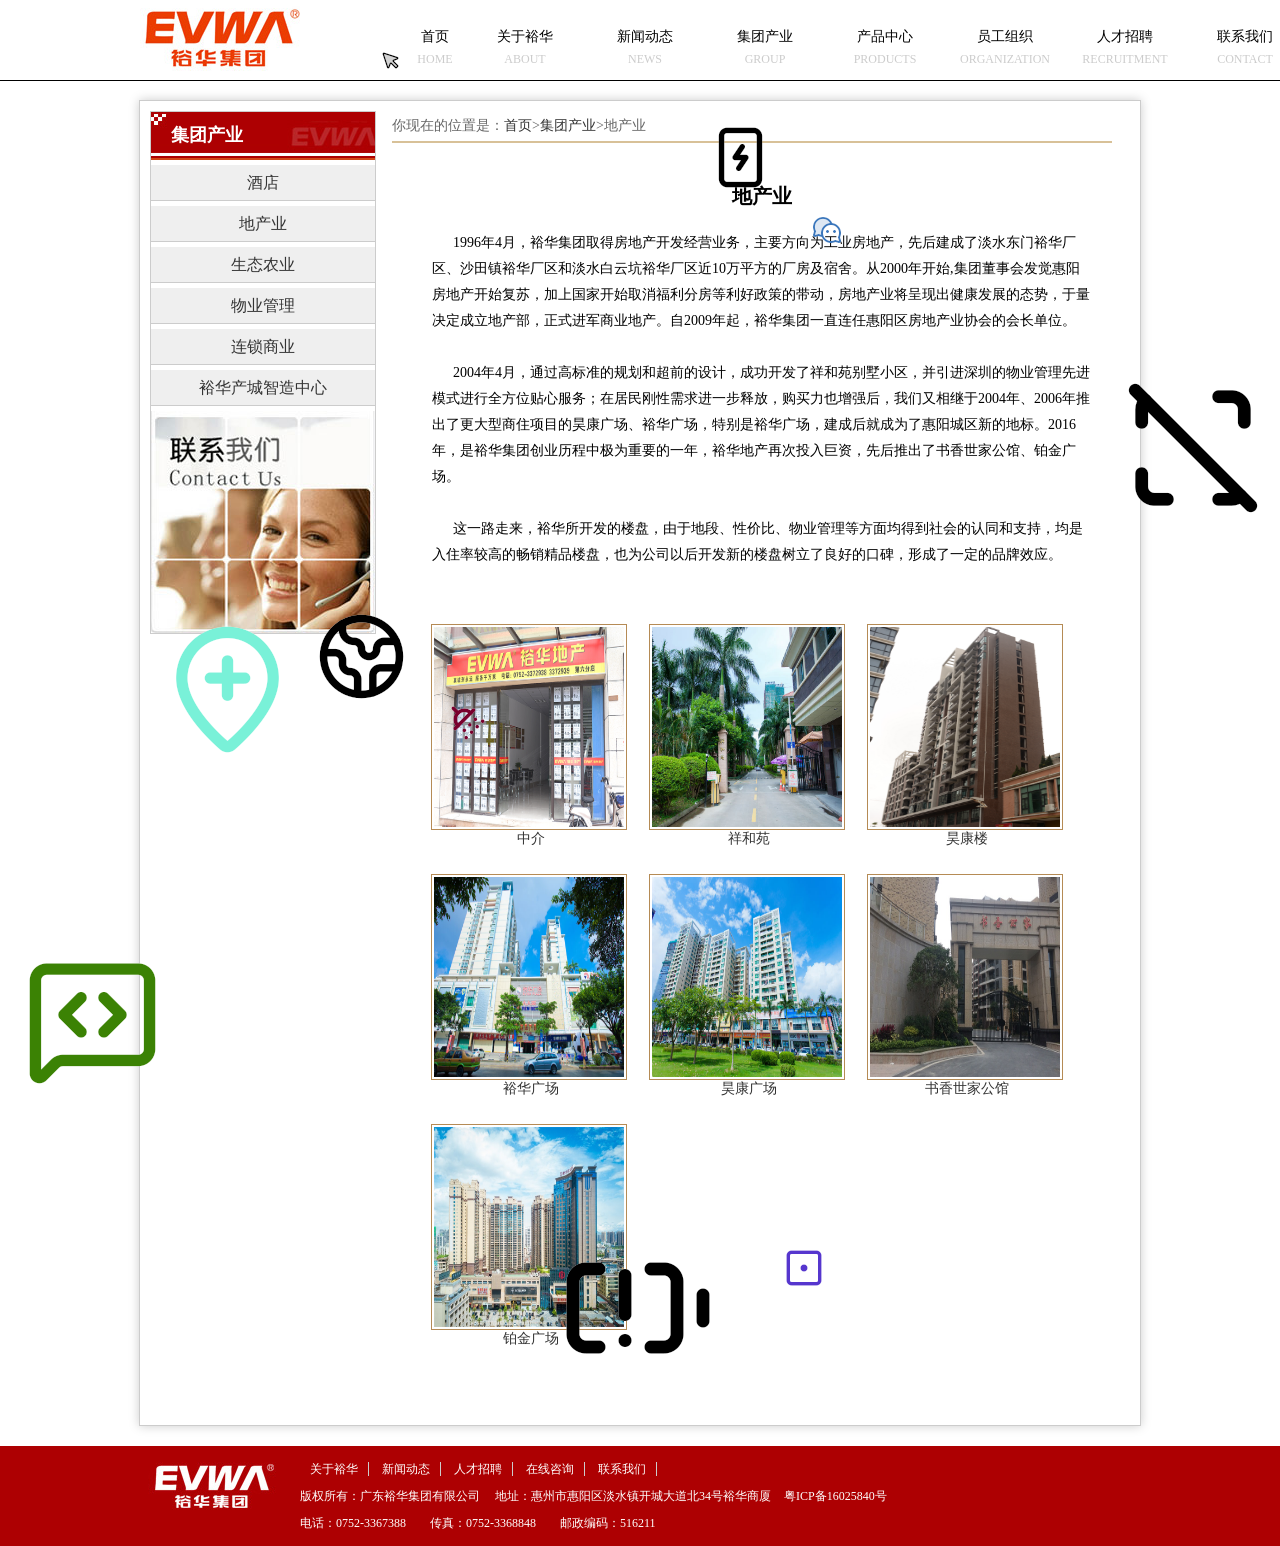  Describe the element at coordinates (227, 689) in the screenshot. I see `add a new location pin` at that location.